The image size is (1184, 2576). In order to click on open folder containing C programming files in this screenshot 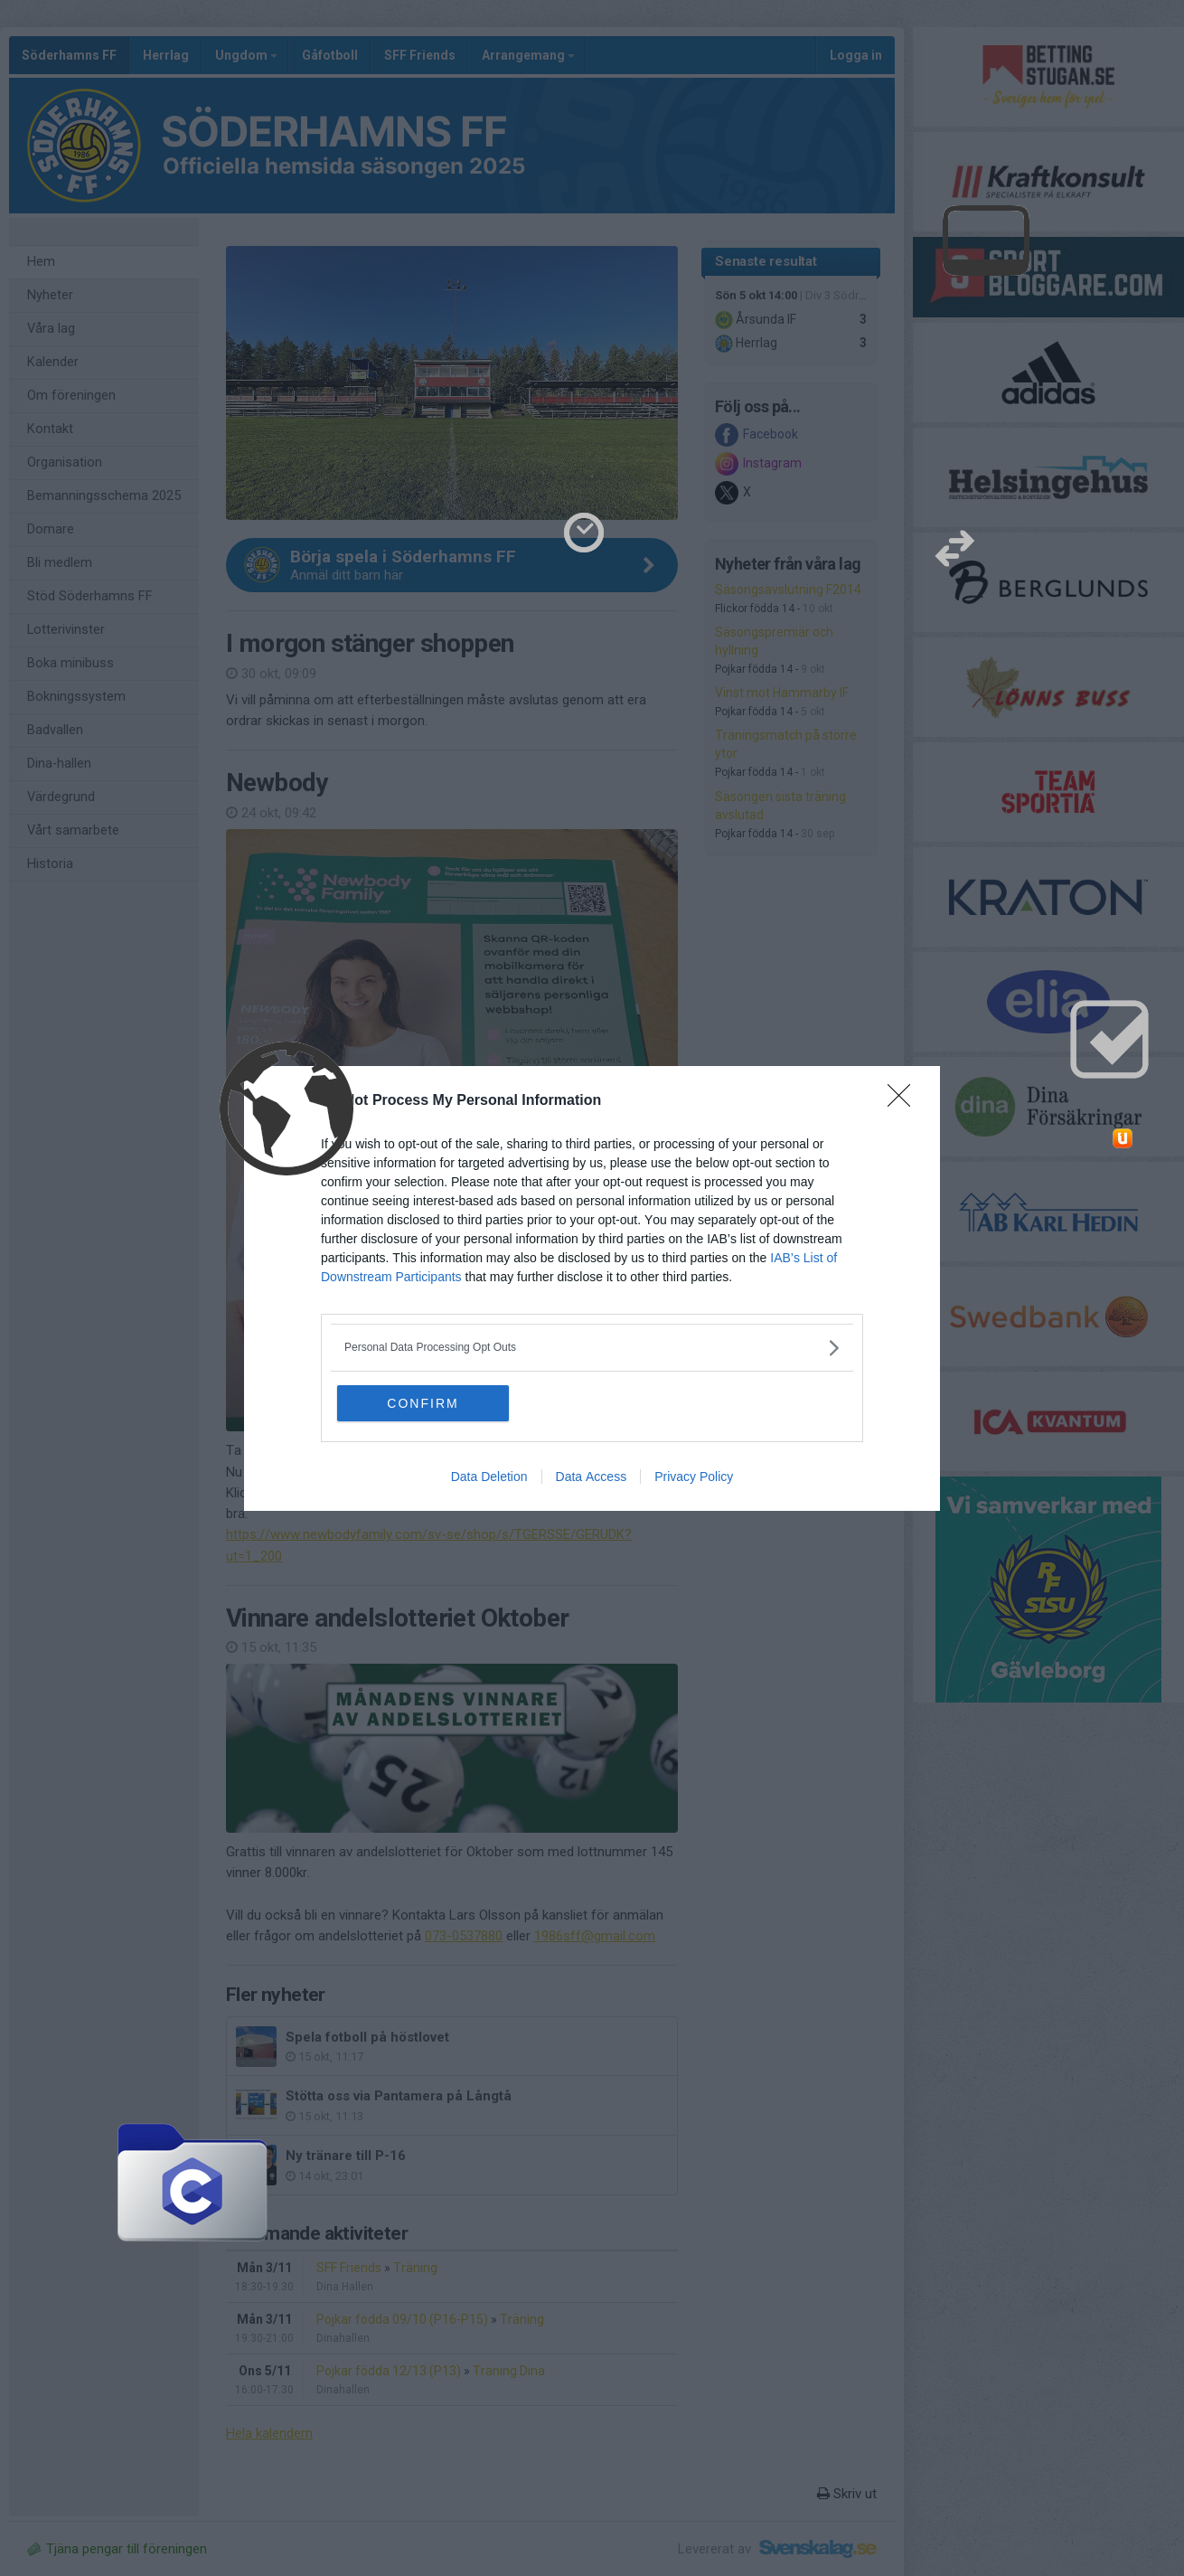, I will do `click(192, 2186)`.